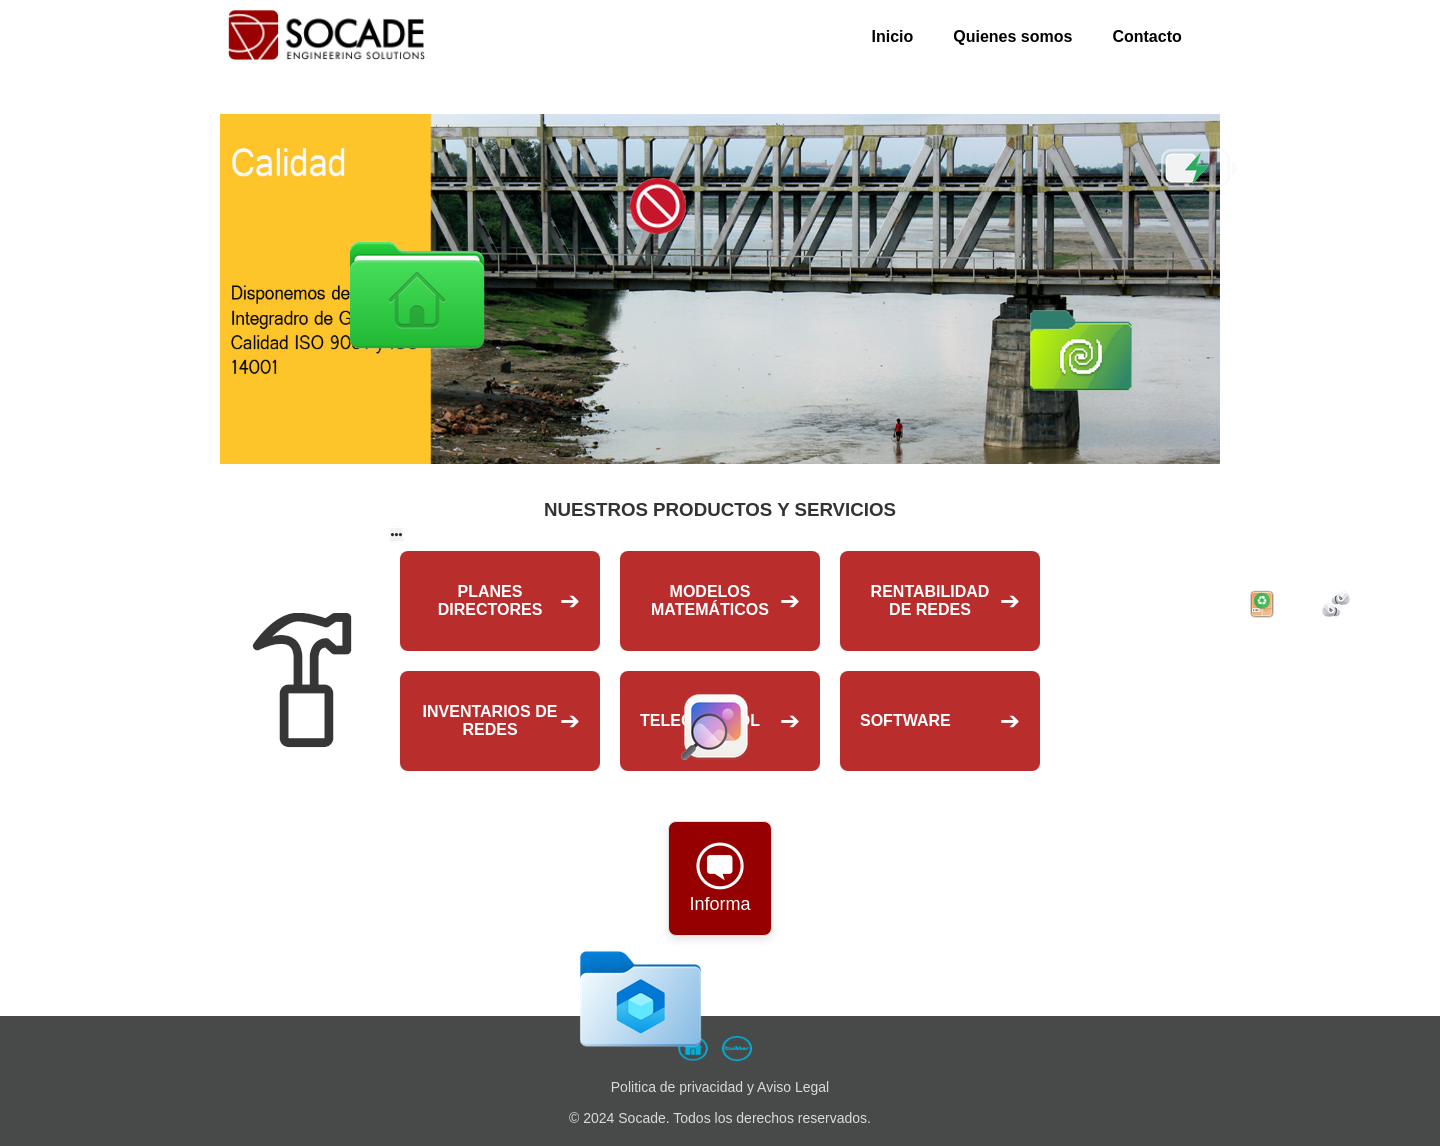  What do you see at coordinates (417, 295) in the screenshot?
I see `open your home folder` at bounding box center [417, 295].